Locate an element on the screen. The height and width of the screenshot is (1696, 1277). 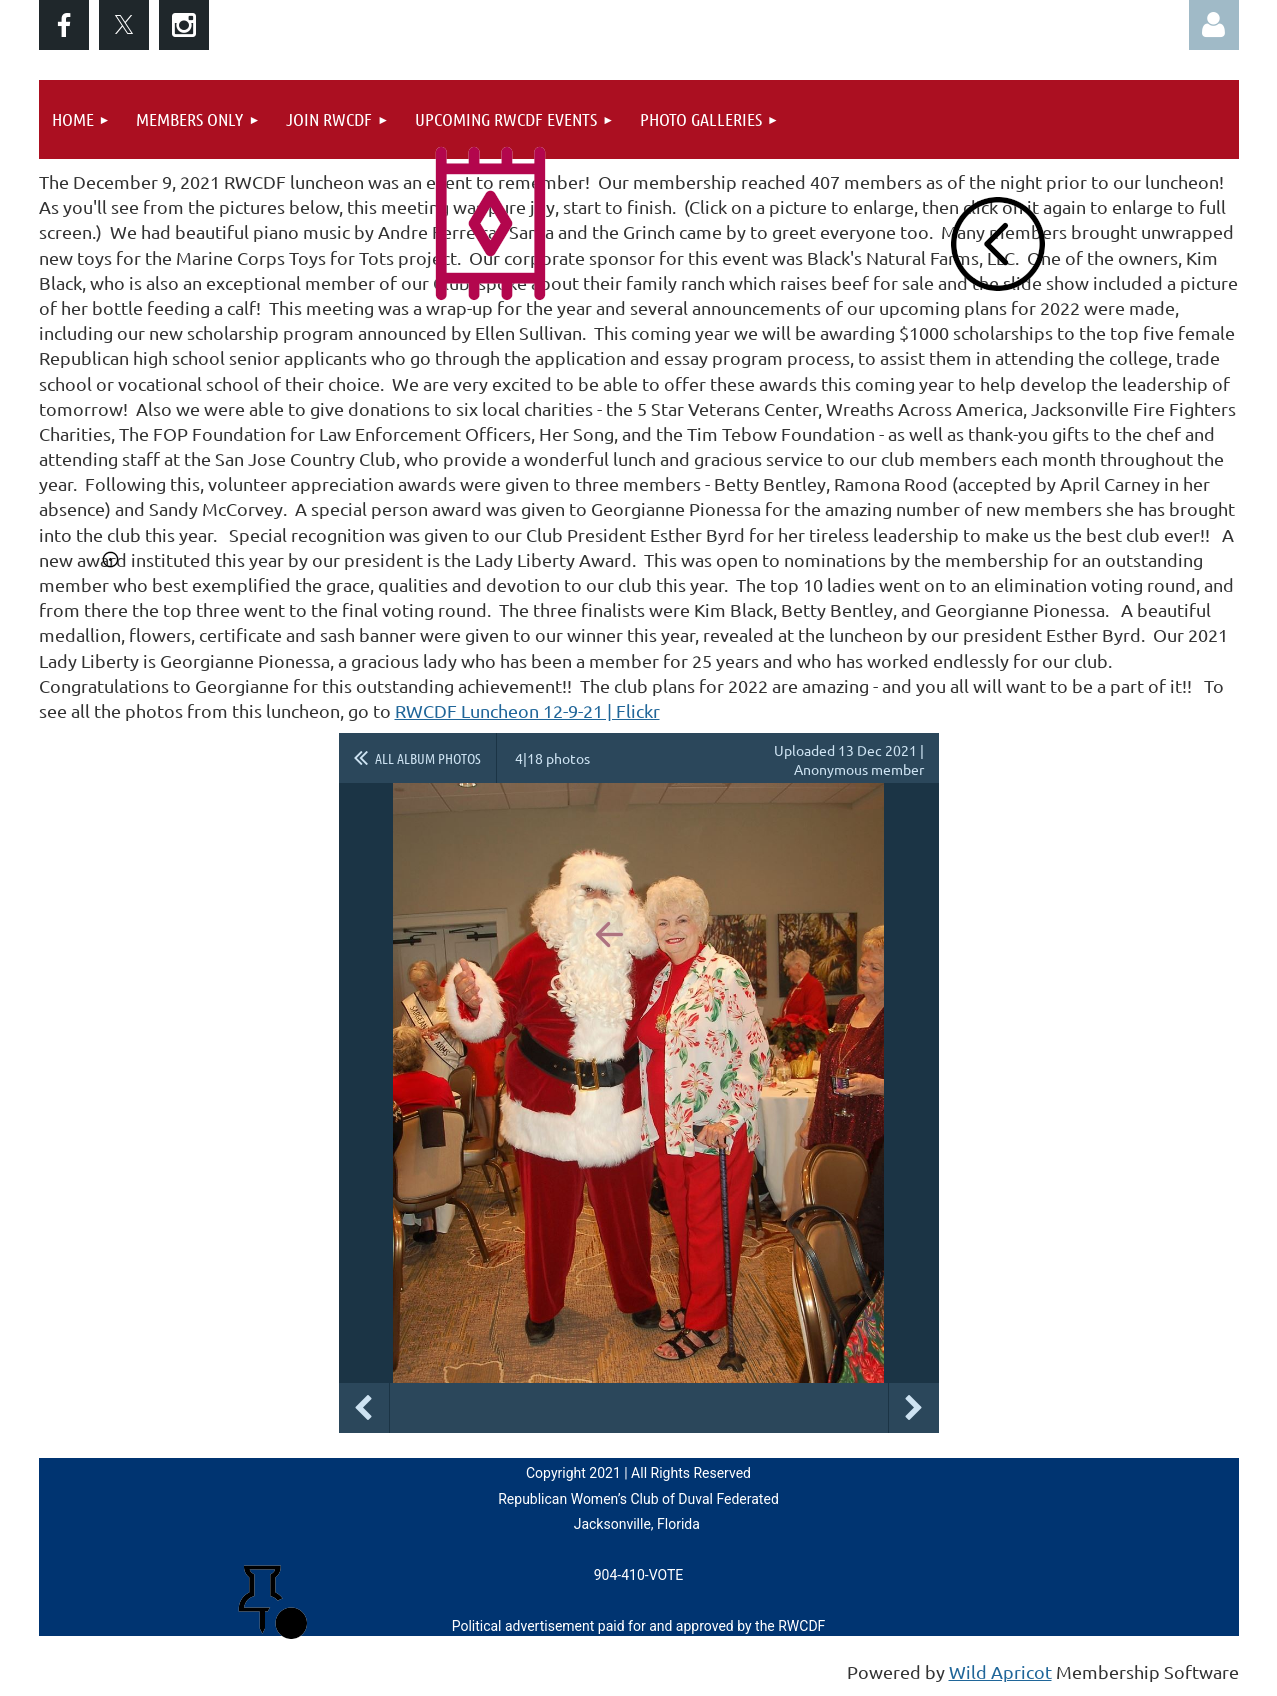
select or mark an item as active is located at coordinates (110, 559).